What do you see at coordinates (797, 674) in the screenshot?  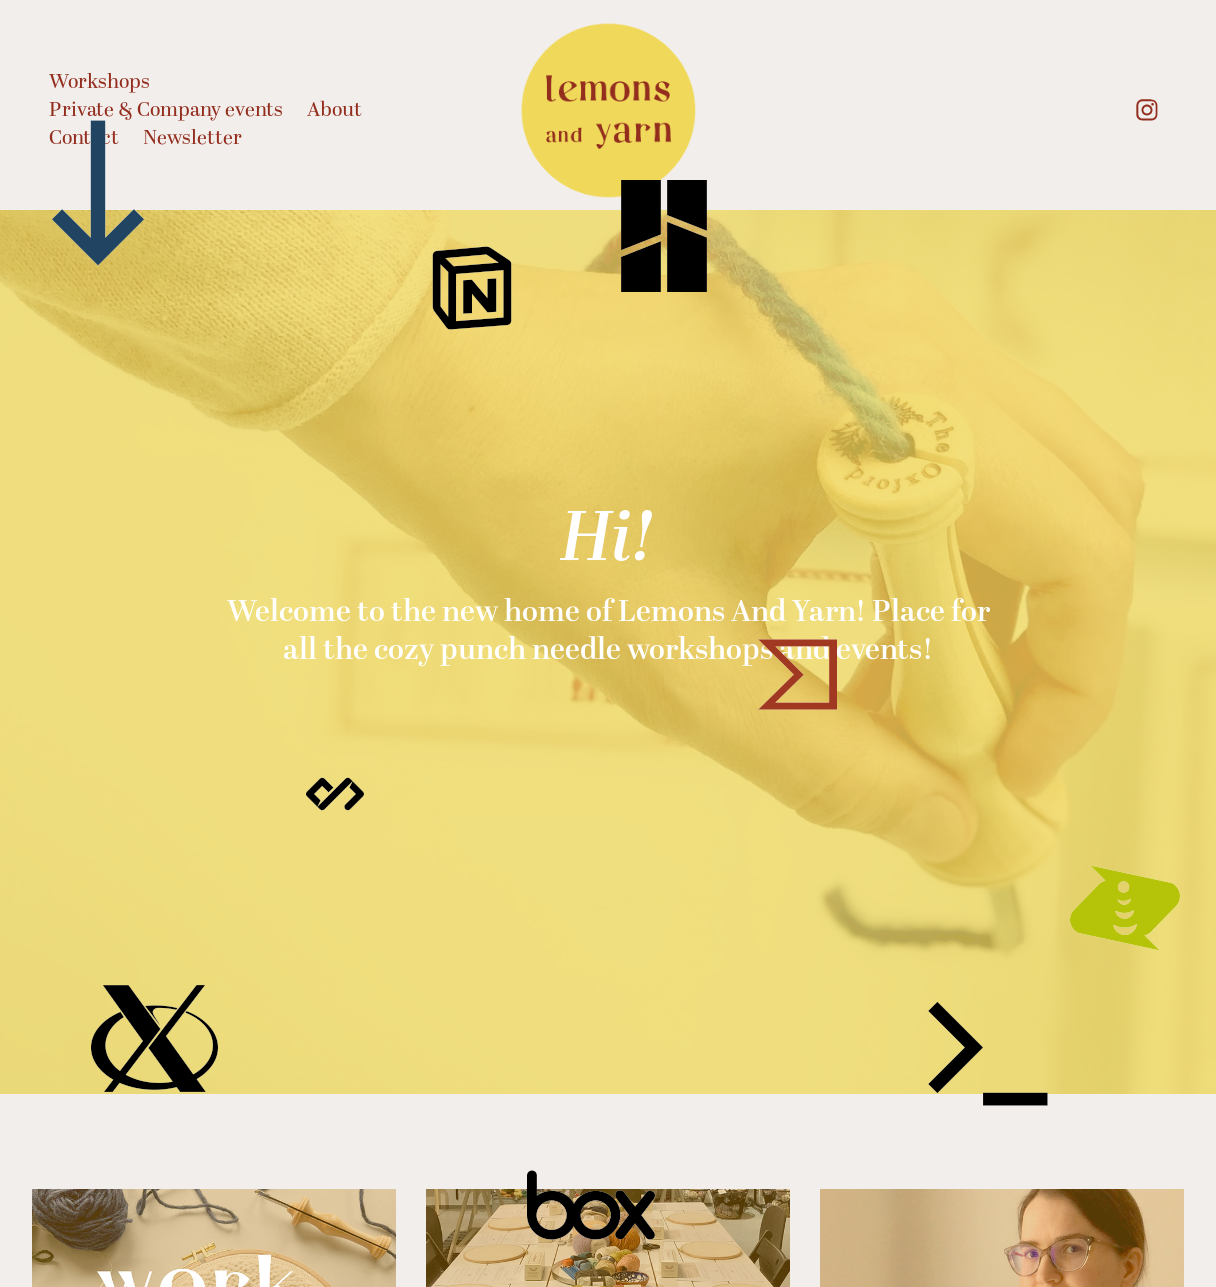 I see `open virustotal malware scanning service` at bounding box center [797, 674].